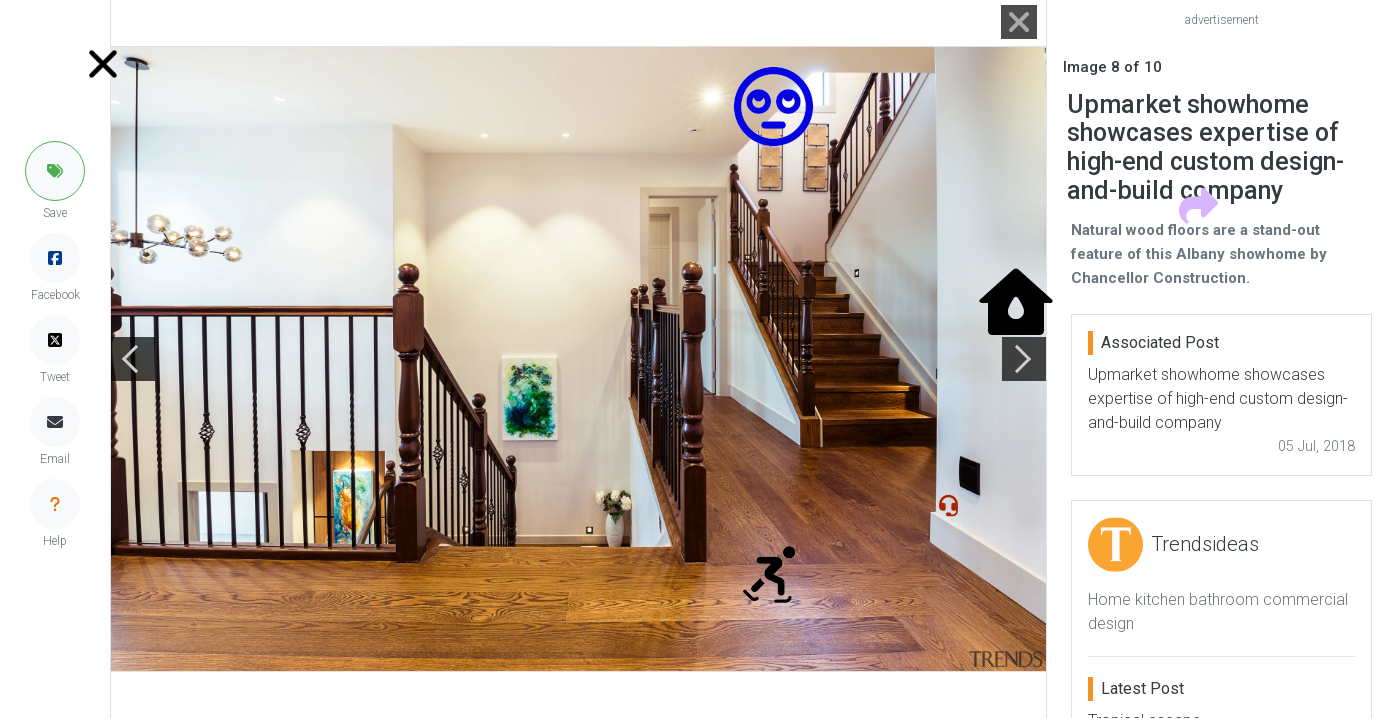 This screenshot has height=720, width=1396. Describe the element at coordinates (1198, 206) in the screenshot. I see `forward an email or message` at that location.